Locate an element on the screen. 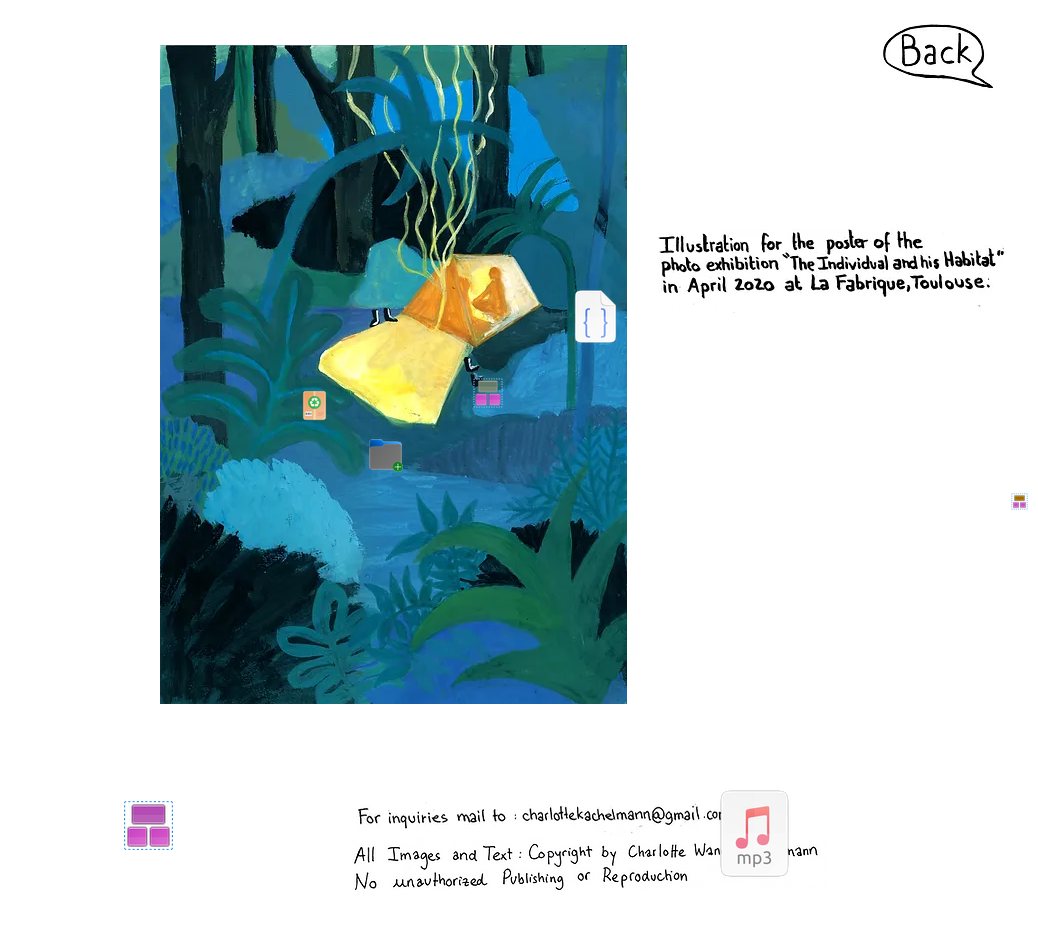 Image resolution: width=1038 pixels, height=945 pixels. a CSS stylesheet file is located at coordinates (595, 316).